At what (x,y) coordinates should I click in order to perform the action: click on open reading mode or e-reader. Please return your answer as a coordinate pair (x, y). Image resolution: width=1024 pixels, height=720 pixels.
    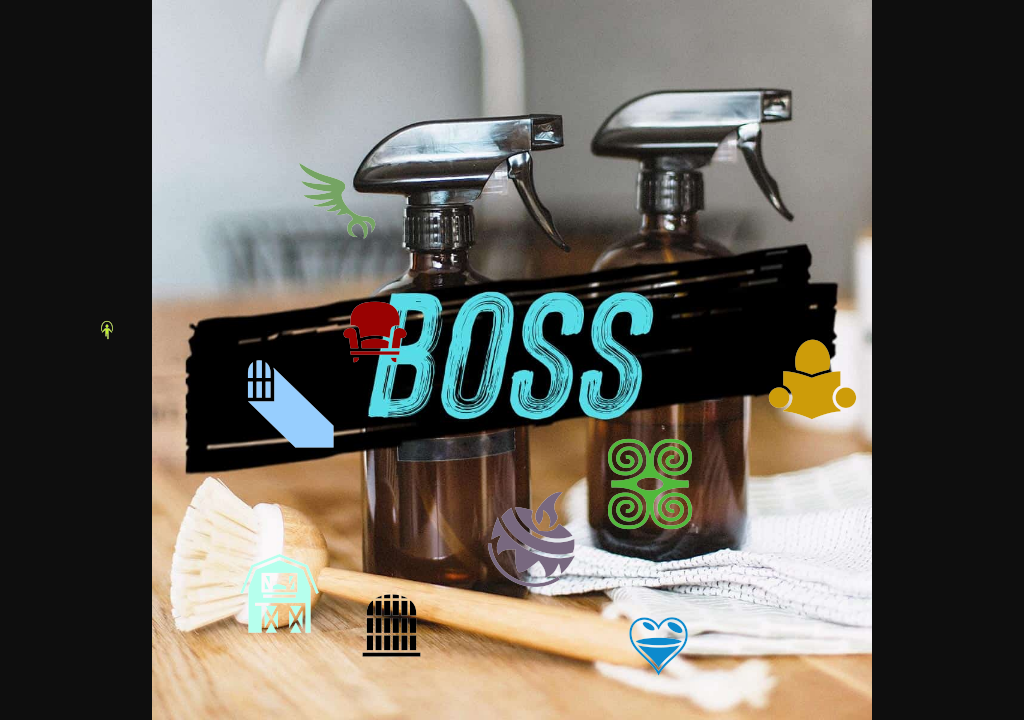
    Looking at the image, I should click on (812, 379).